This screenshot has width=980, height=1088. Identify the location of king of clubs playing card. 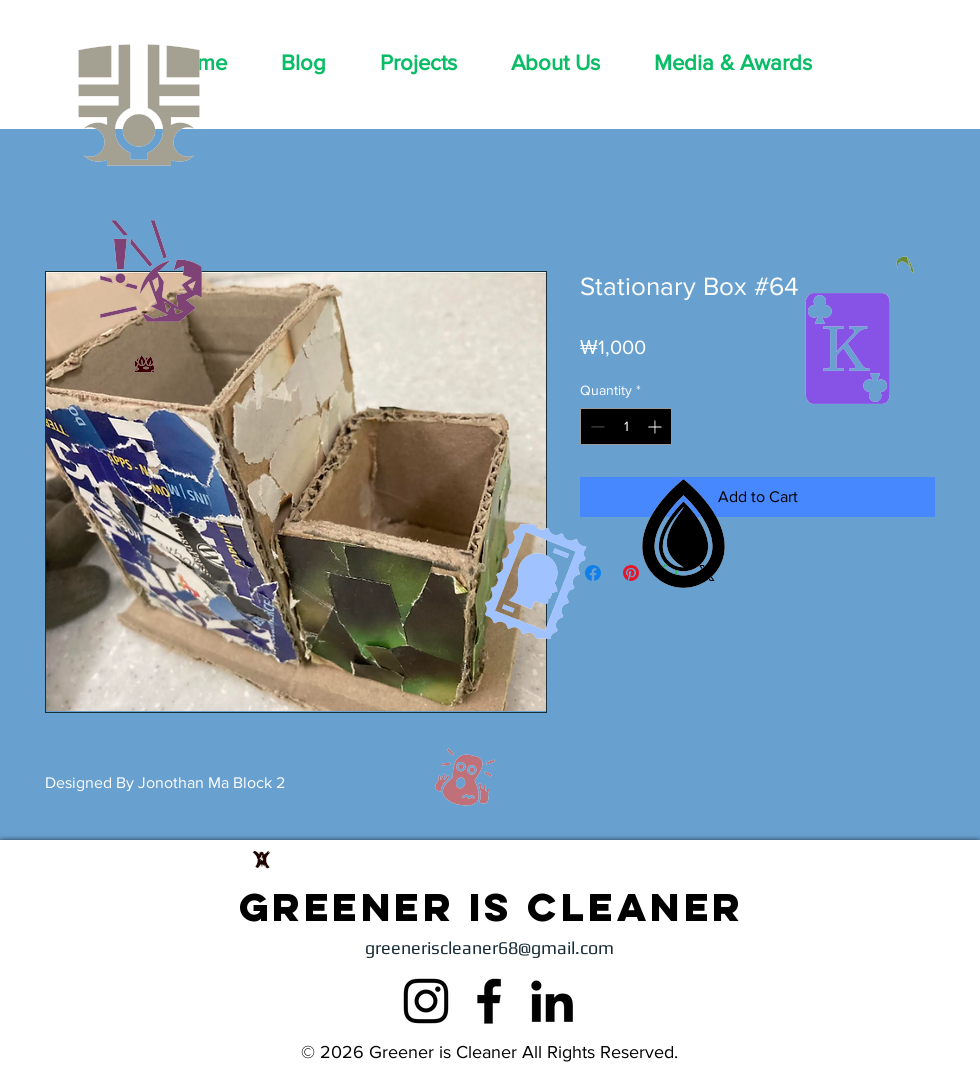
(847, 348).